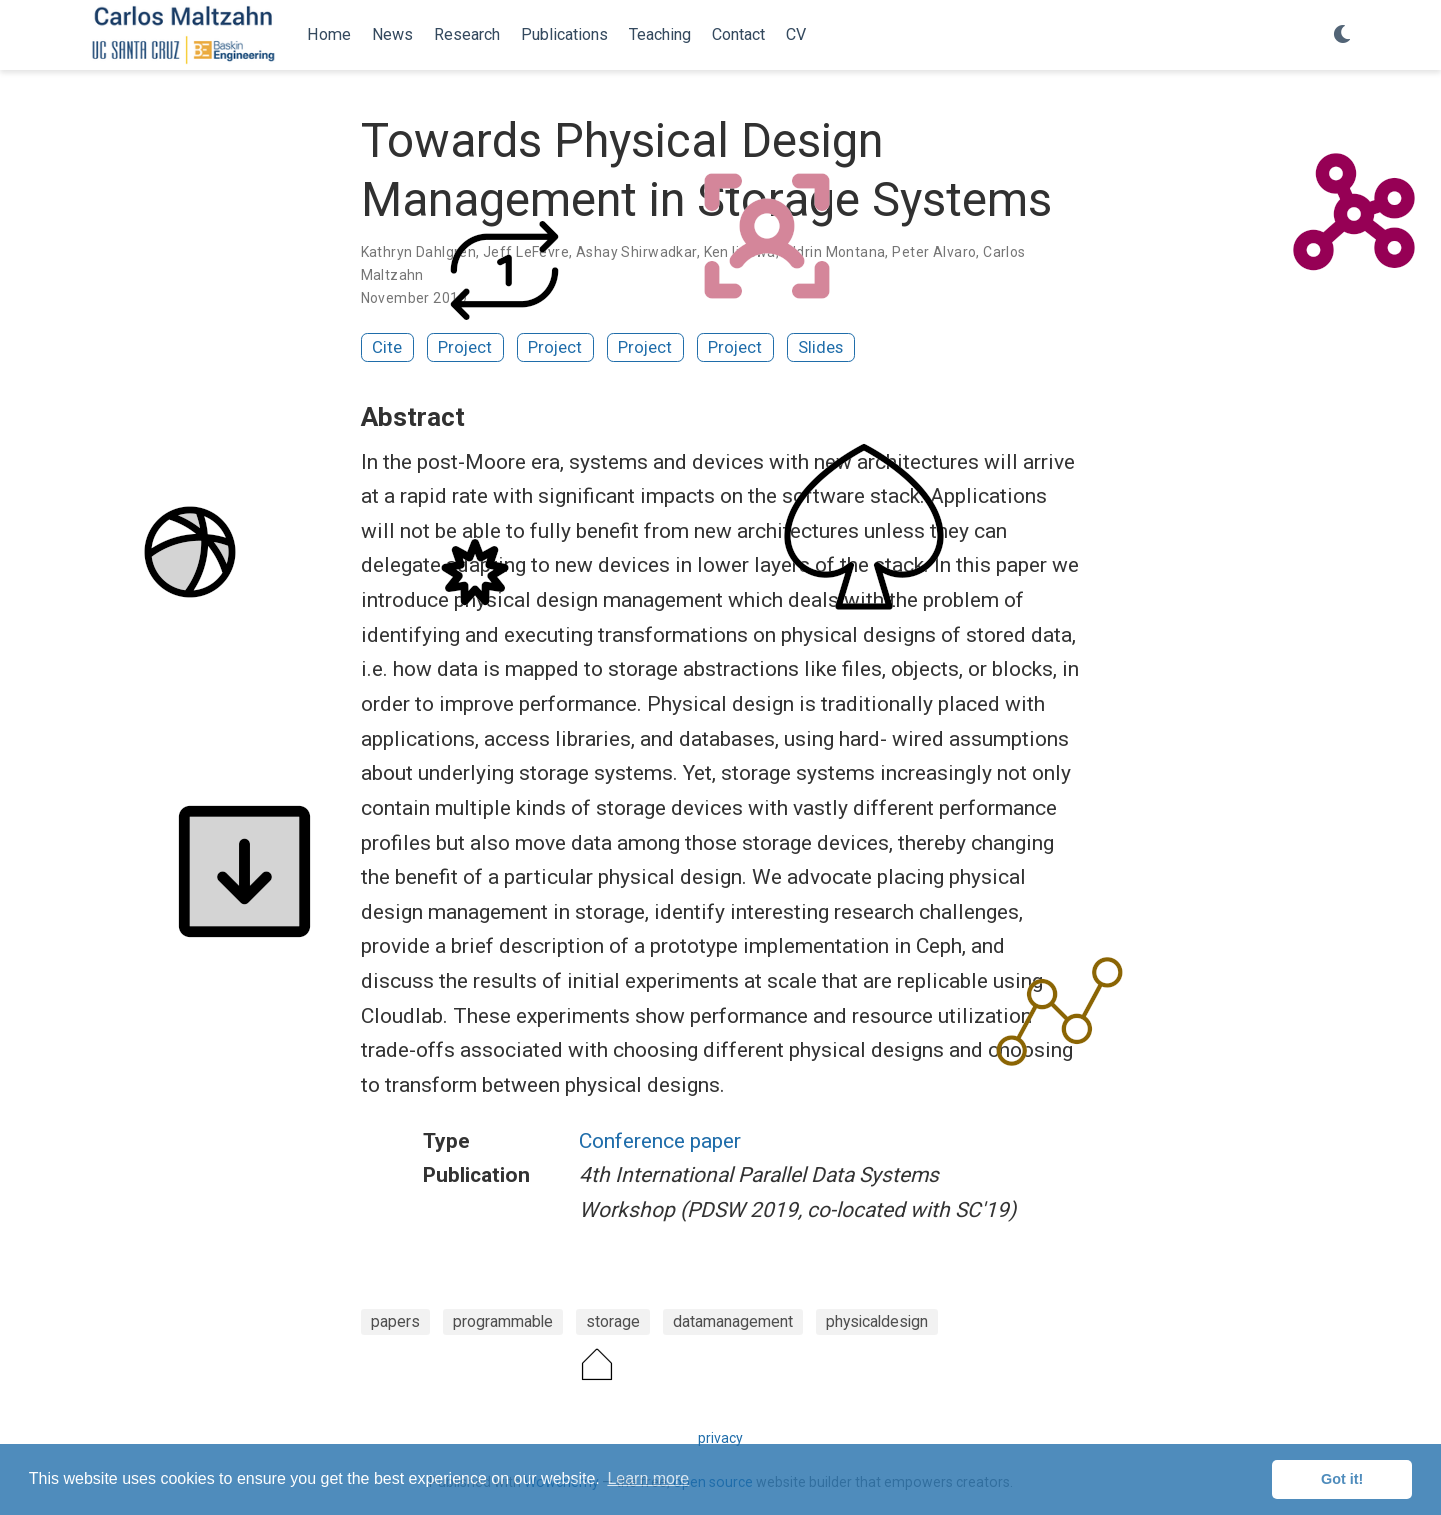  Describe the element at coordinates (475, 572) in the screenshot. I see `represents the Bahá'í faith symbol` at that location.